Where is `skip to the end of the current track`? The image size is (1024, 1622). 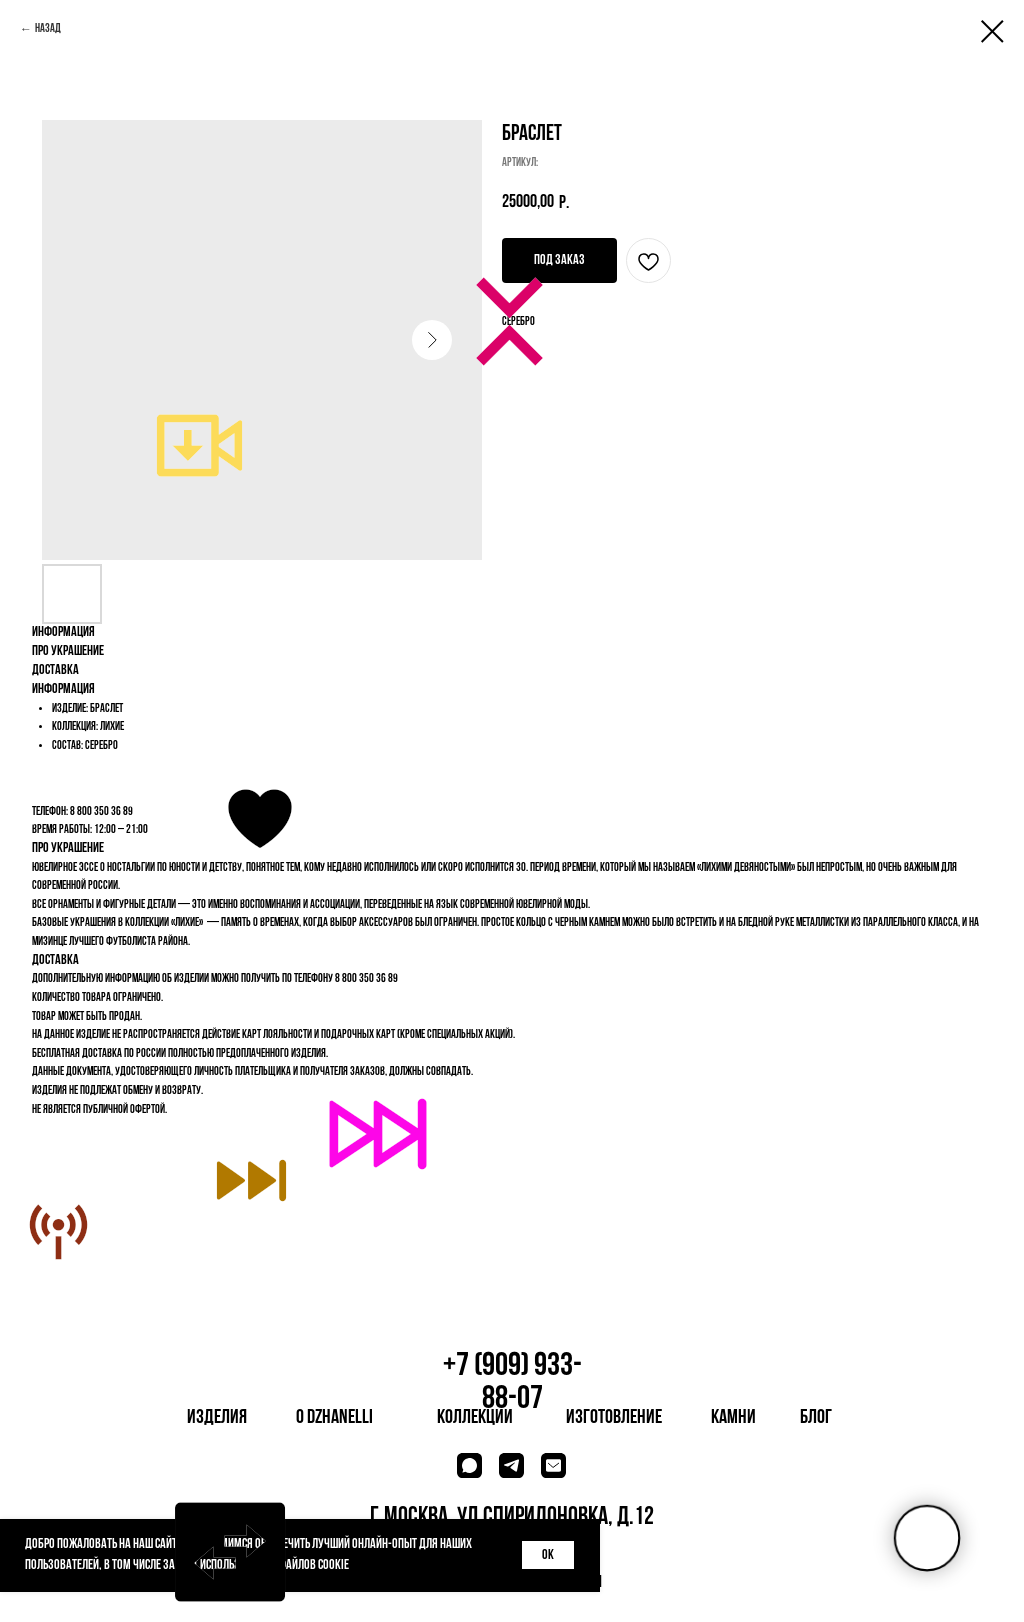
skip to the end of the current track is located at coordinates (378, 1134).